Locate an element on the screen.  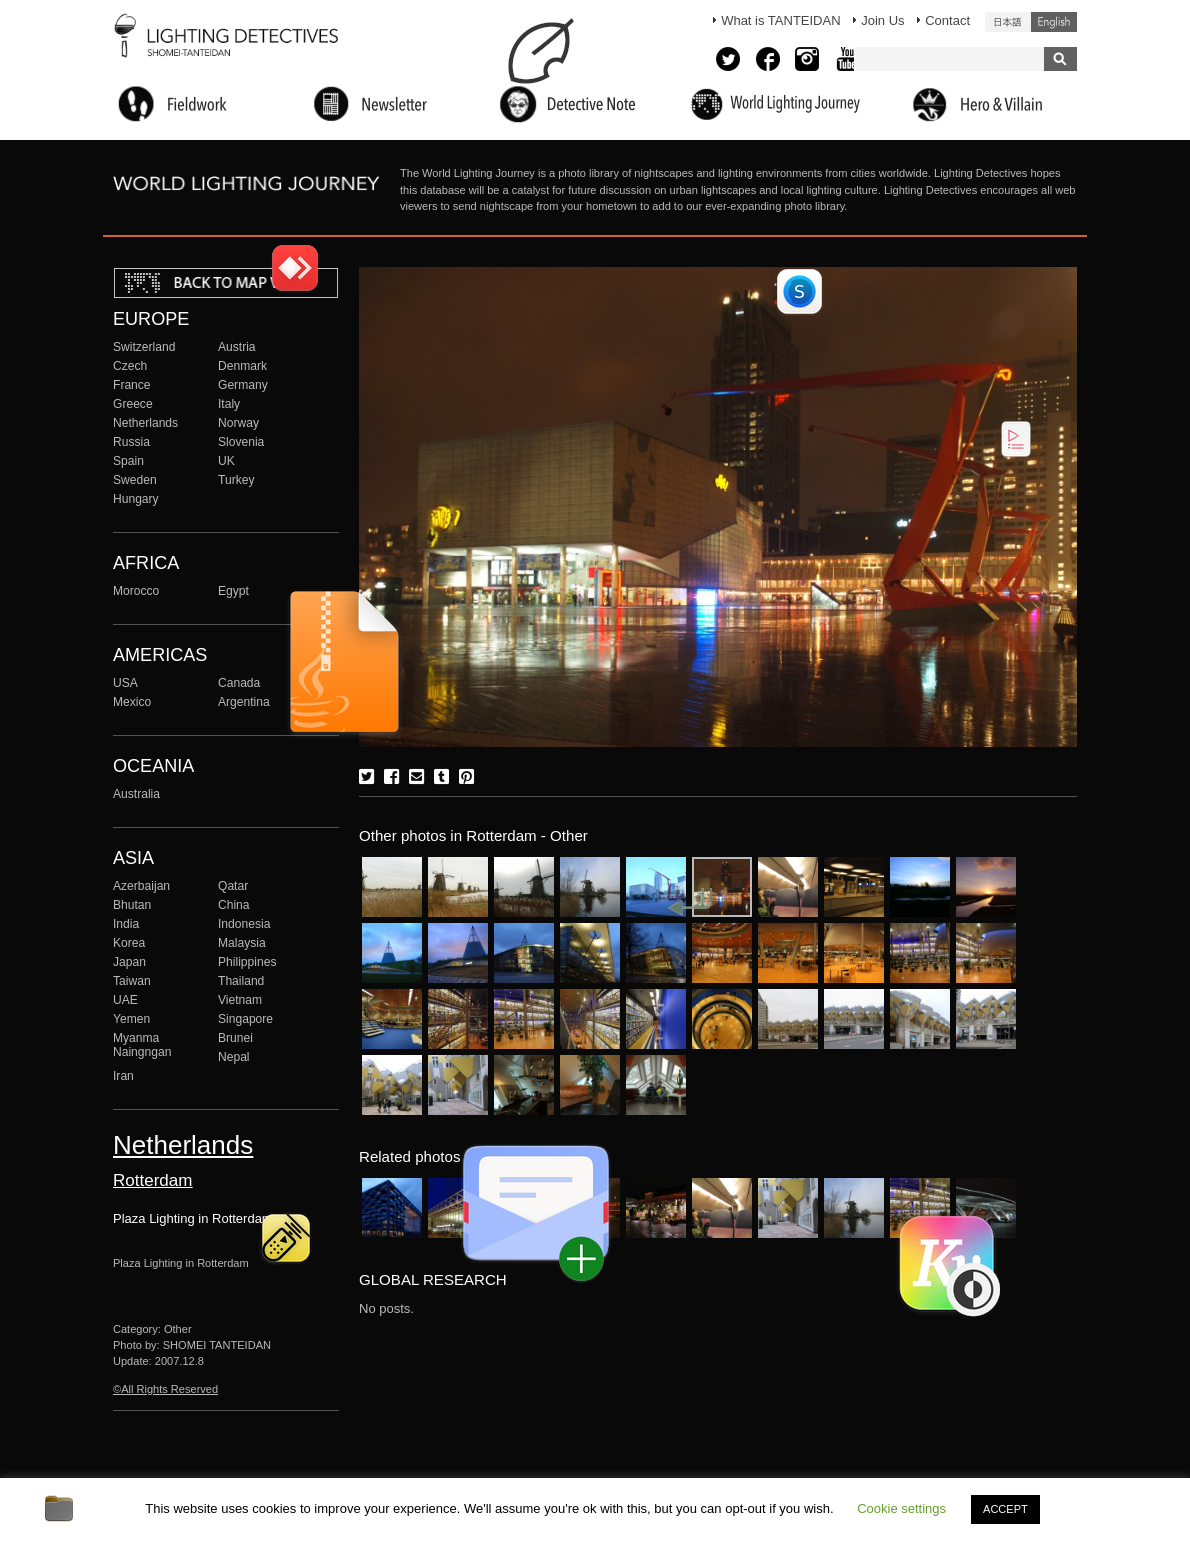
reply to all recipients of an email is located at coordinates (689, 898).